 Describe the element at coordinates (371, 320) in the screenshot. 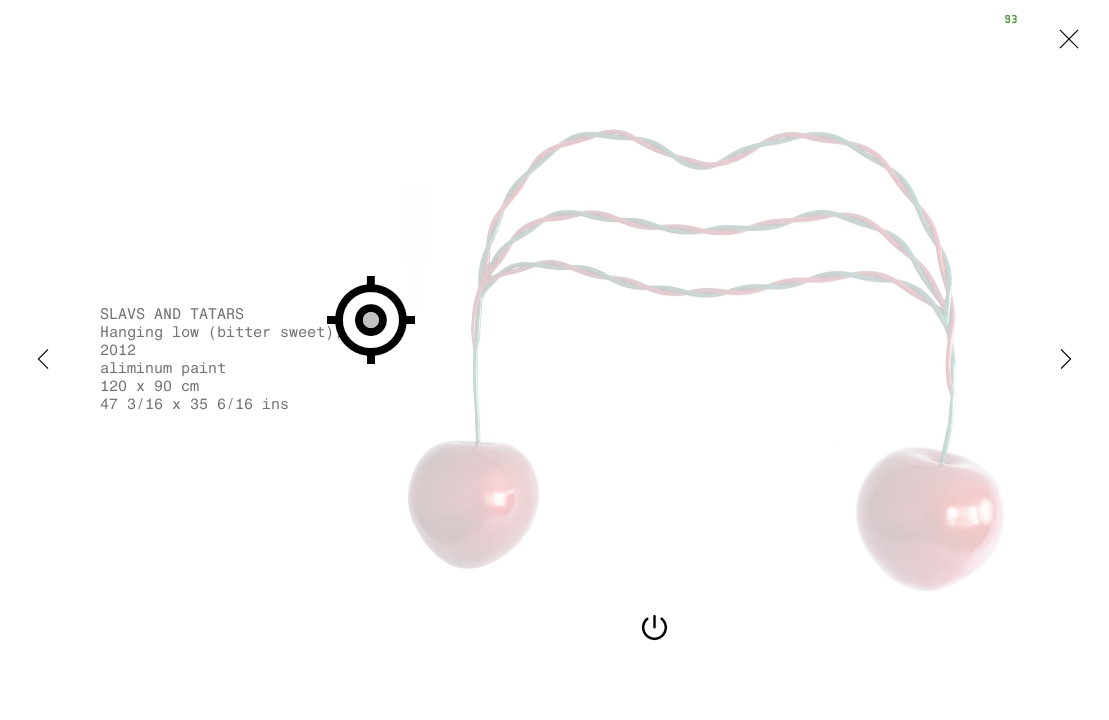

I see `indicates GPS location is locked and active` at that location.